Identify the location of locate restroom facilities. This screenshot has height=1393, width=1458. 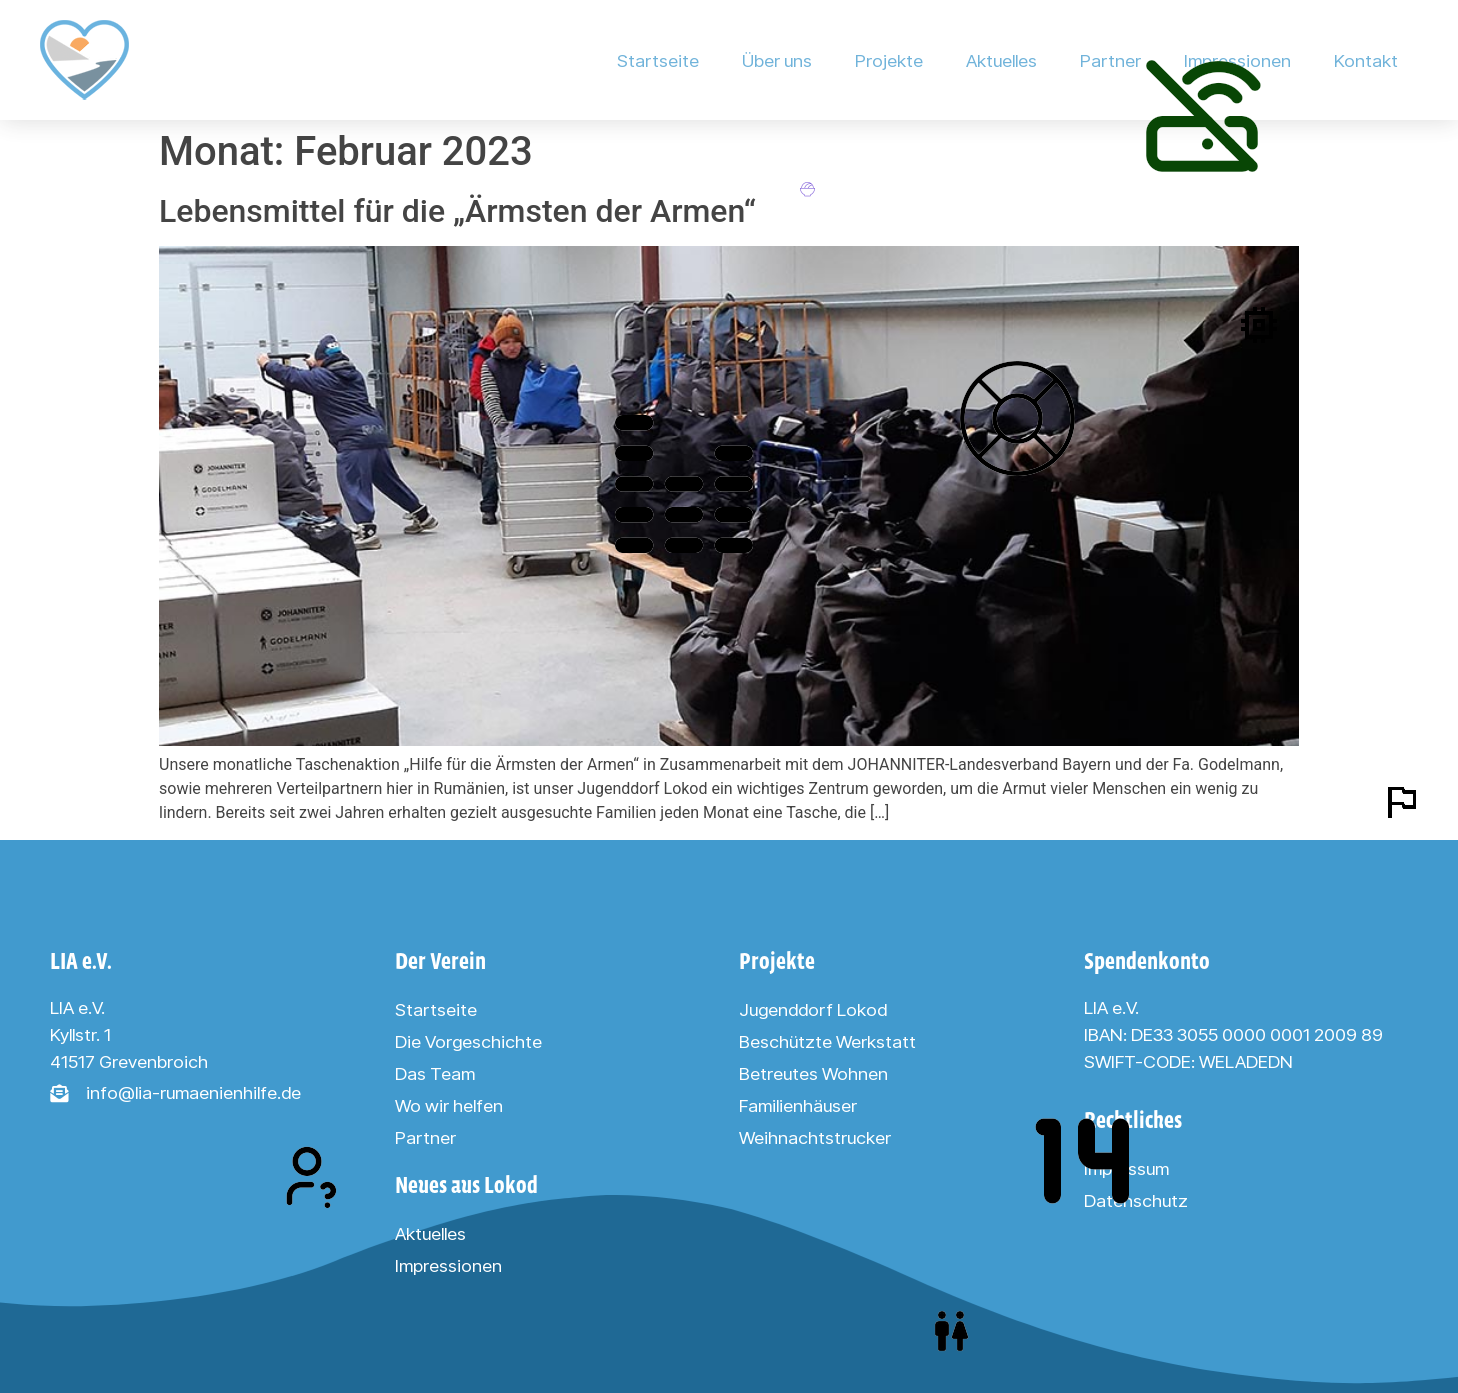
(951, 1331).